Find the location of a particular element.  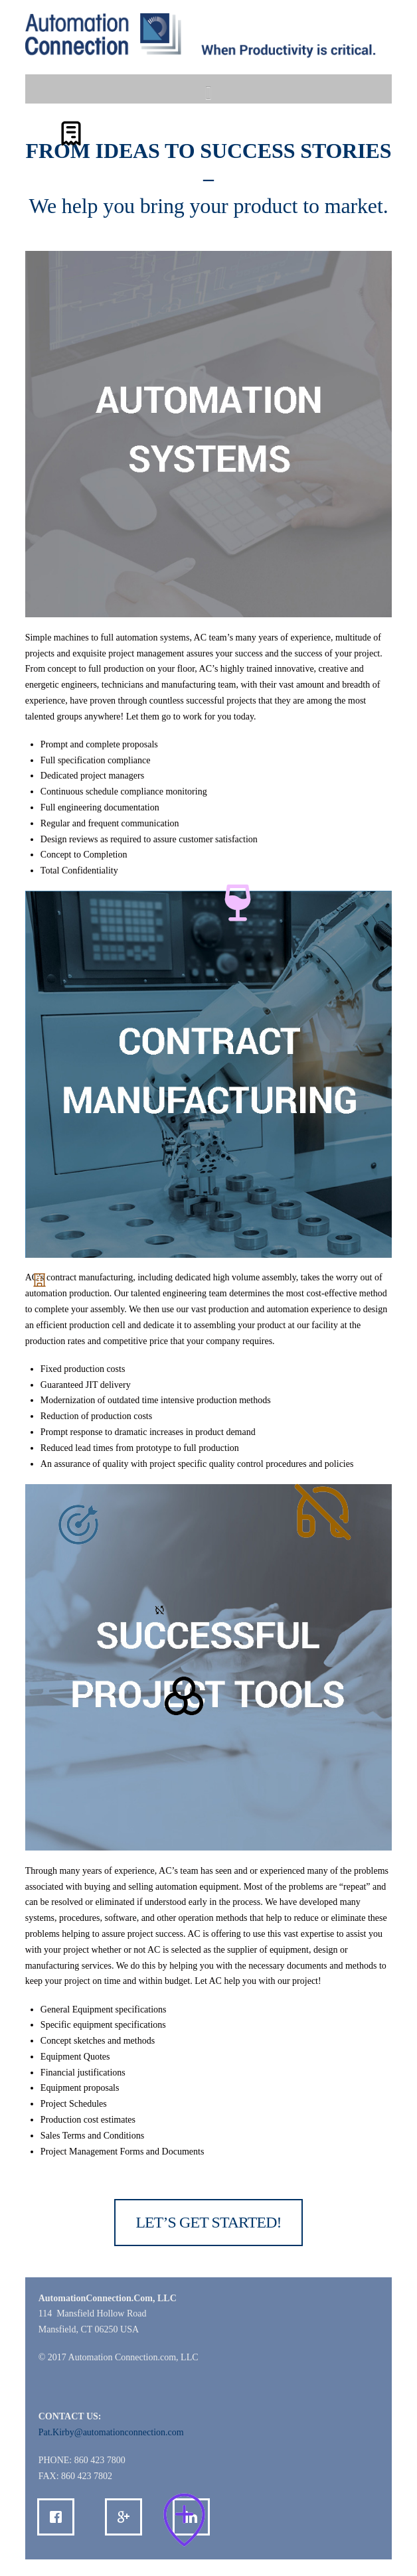

apply filters to refine results is located at coordinates (184, 1696).